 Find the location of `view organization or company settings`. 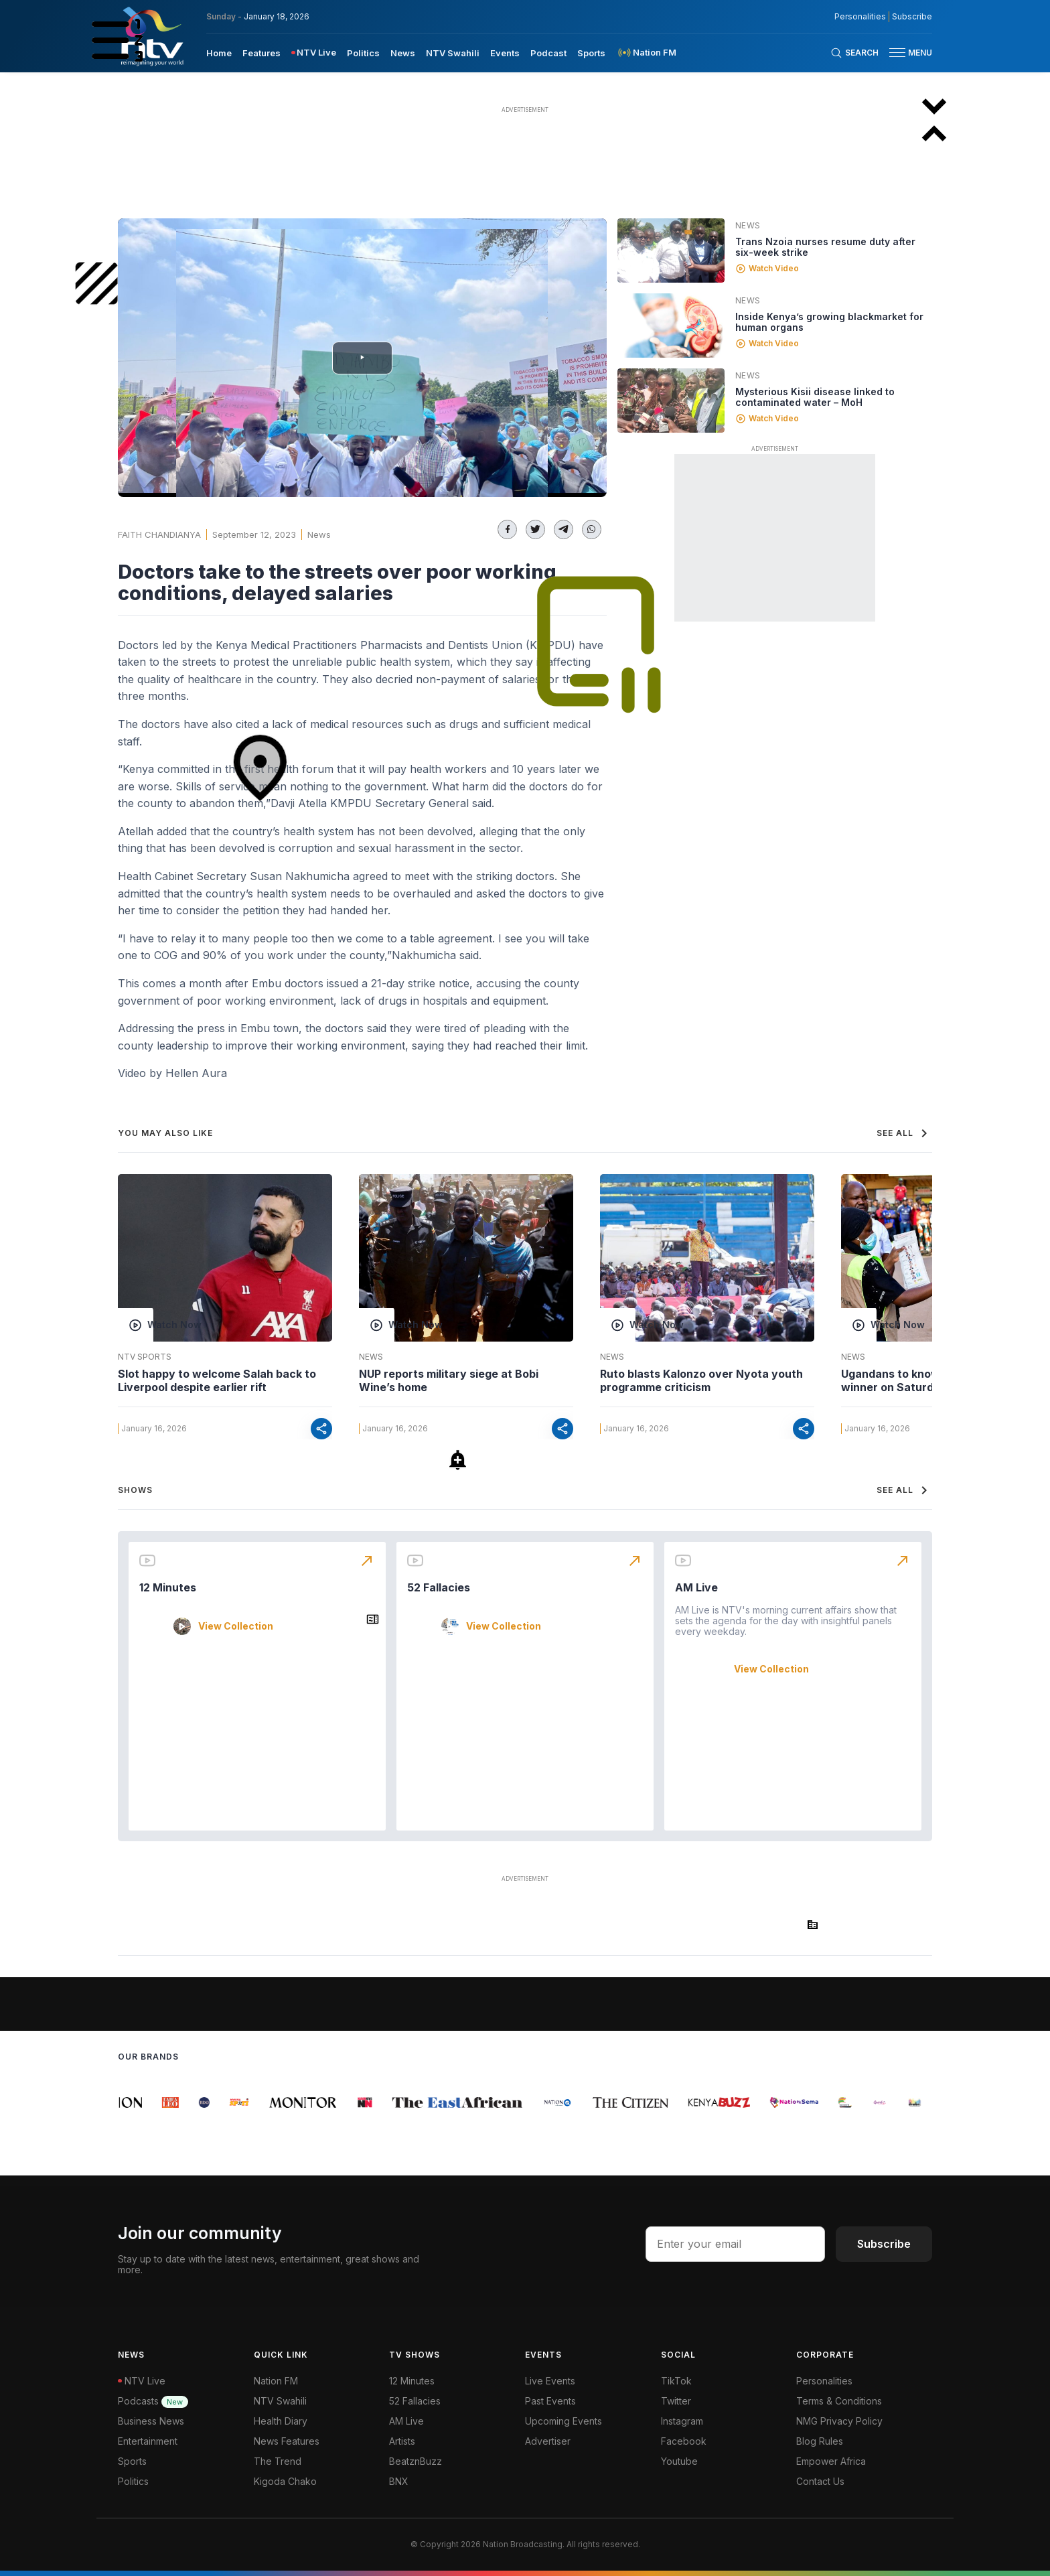

view organization or company settings is located at coordinates (812, 1924).